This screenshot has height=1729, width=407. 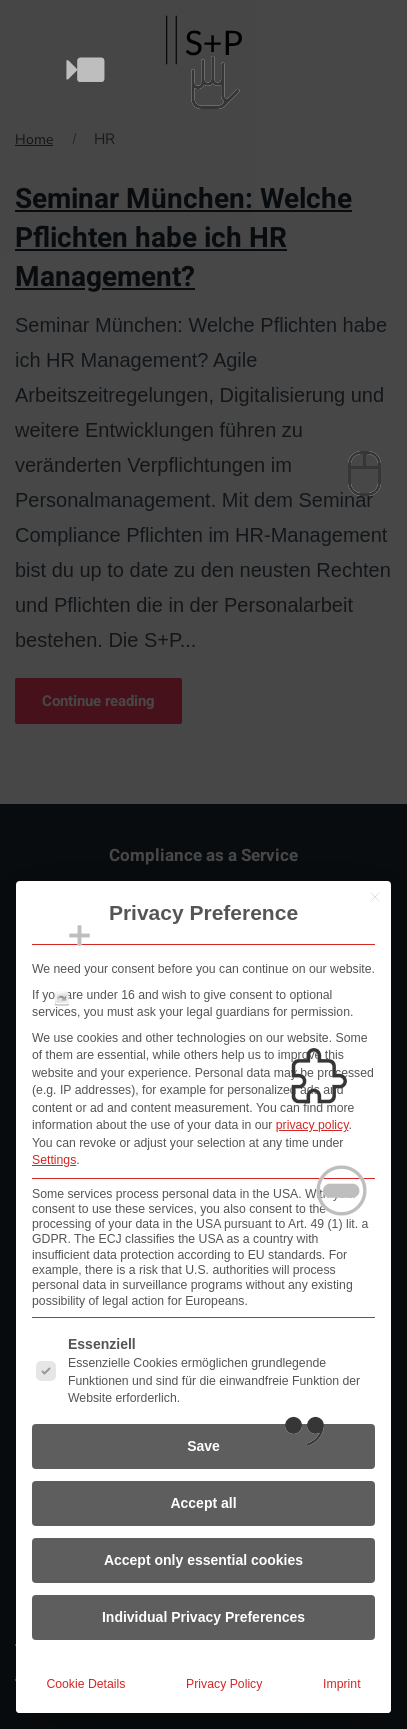 I want to click on indicates a symbolic link or shortcut to another file, so click(x=62, y=999).